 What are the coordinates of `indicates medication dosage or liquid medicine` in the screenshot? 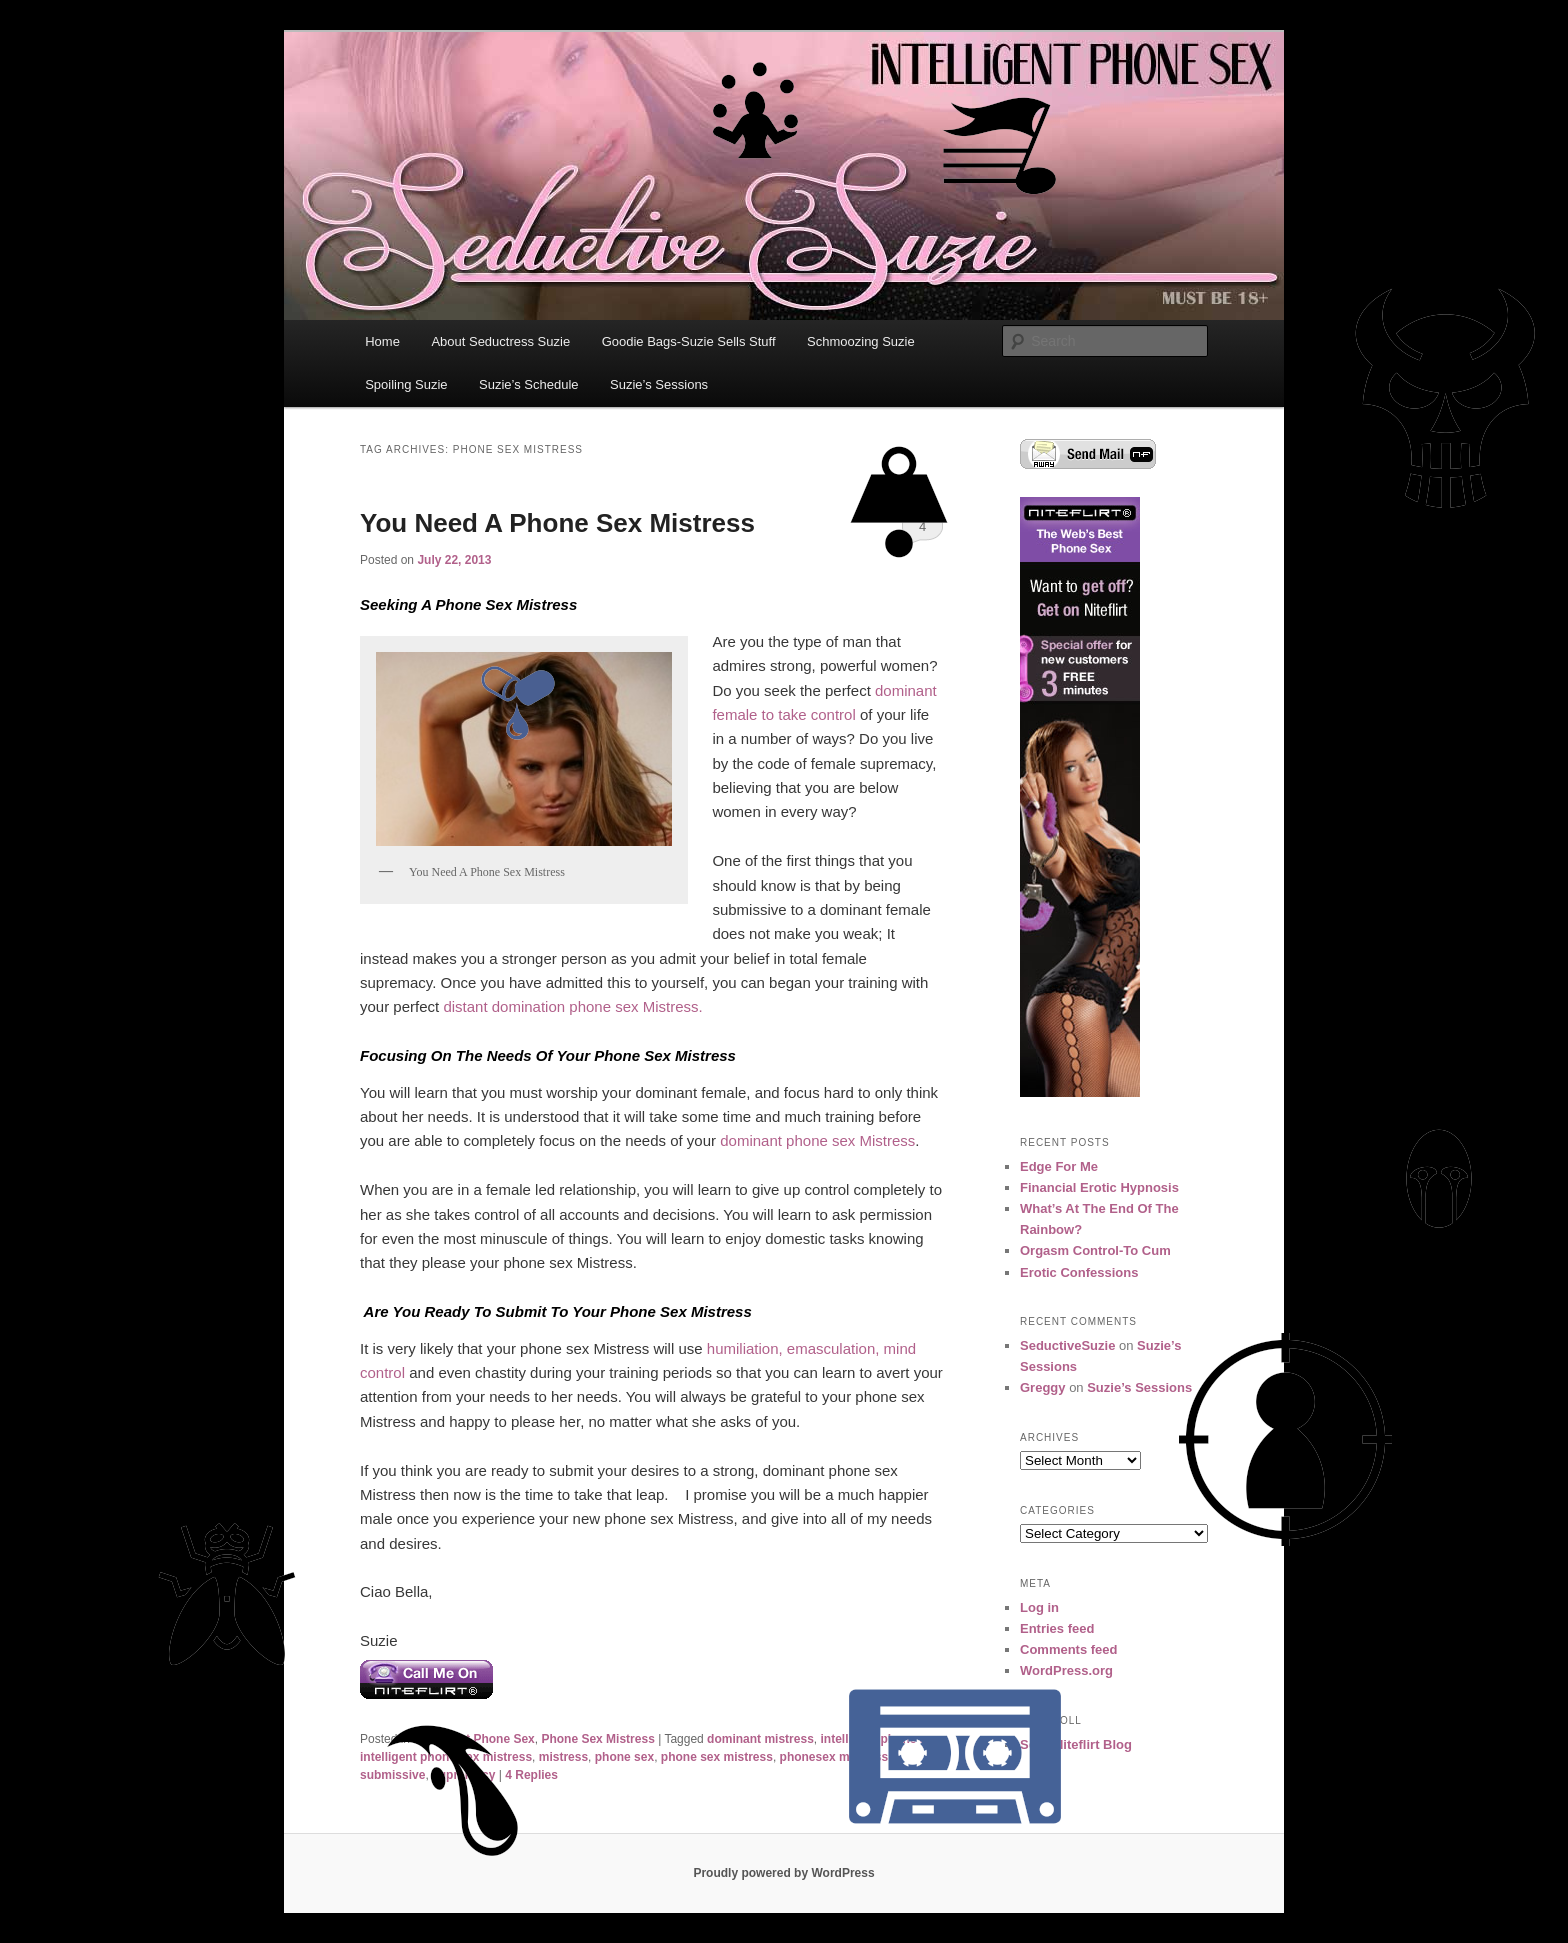 It's located at (518, 703).